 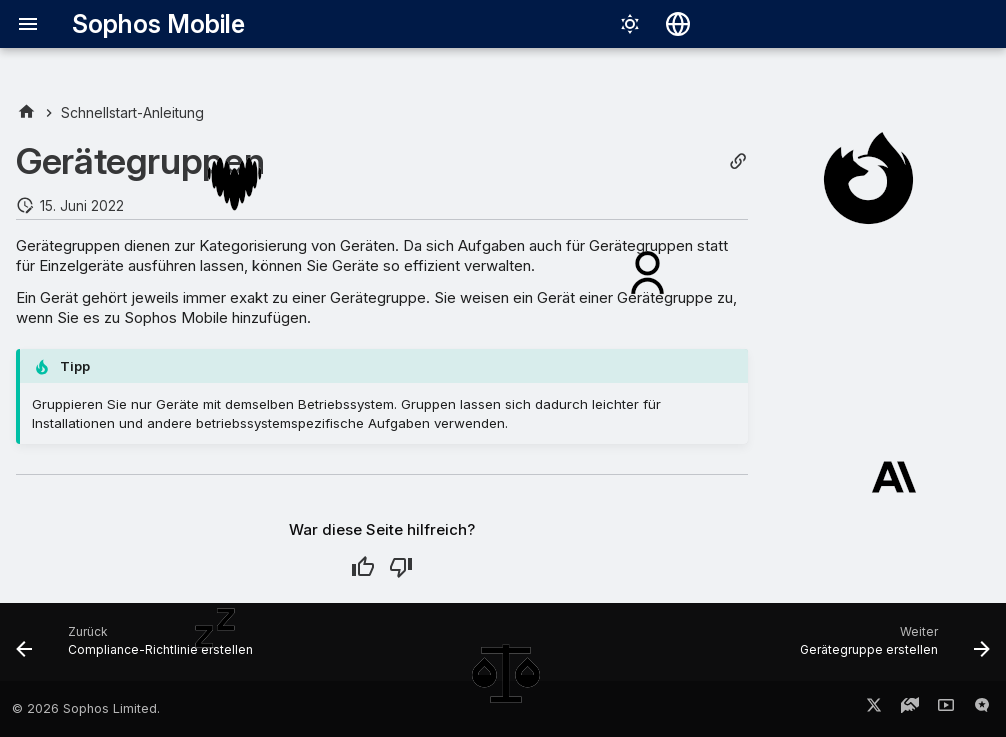 What do you see at coordinates (894, 476) in the screenshot?
I see `Anthropic company logo` at bounding box center [894, 476].